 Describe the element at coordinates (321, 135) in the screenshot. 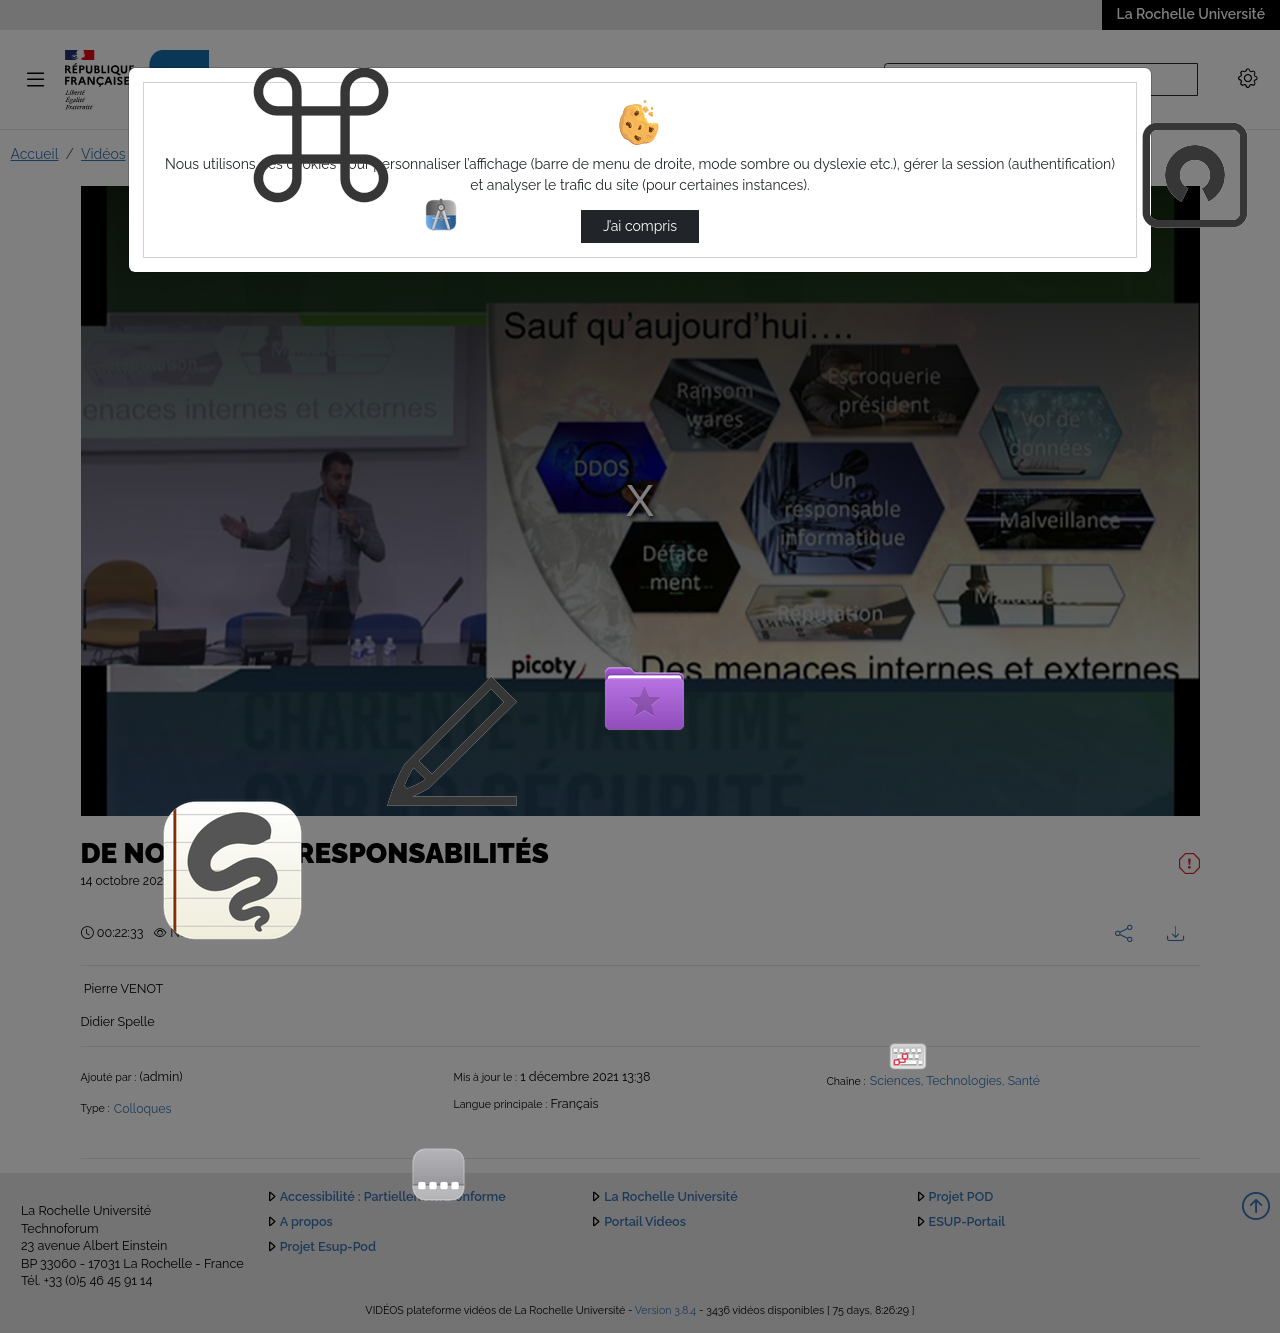

I see `access keyboard shortcut settings` at that location.